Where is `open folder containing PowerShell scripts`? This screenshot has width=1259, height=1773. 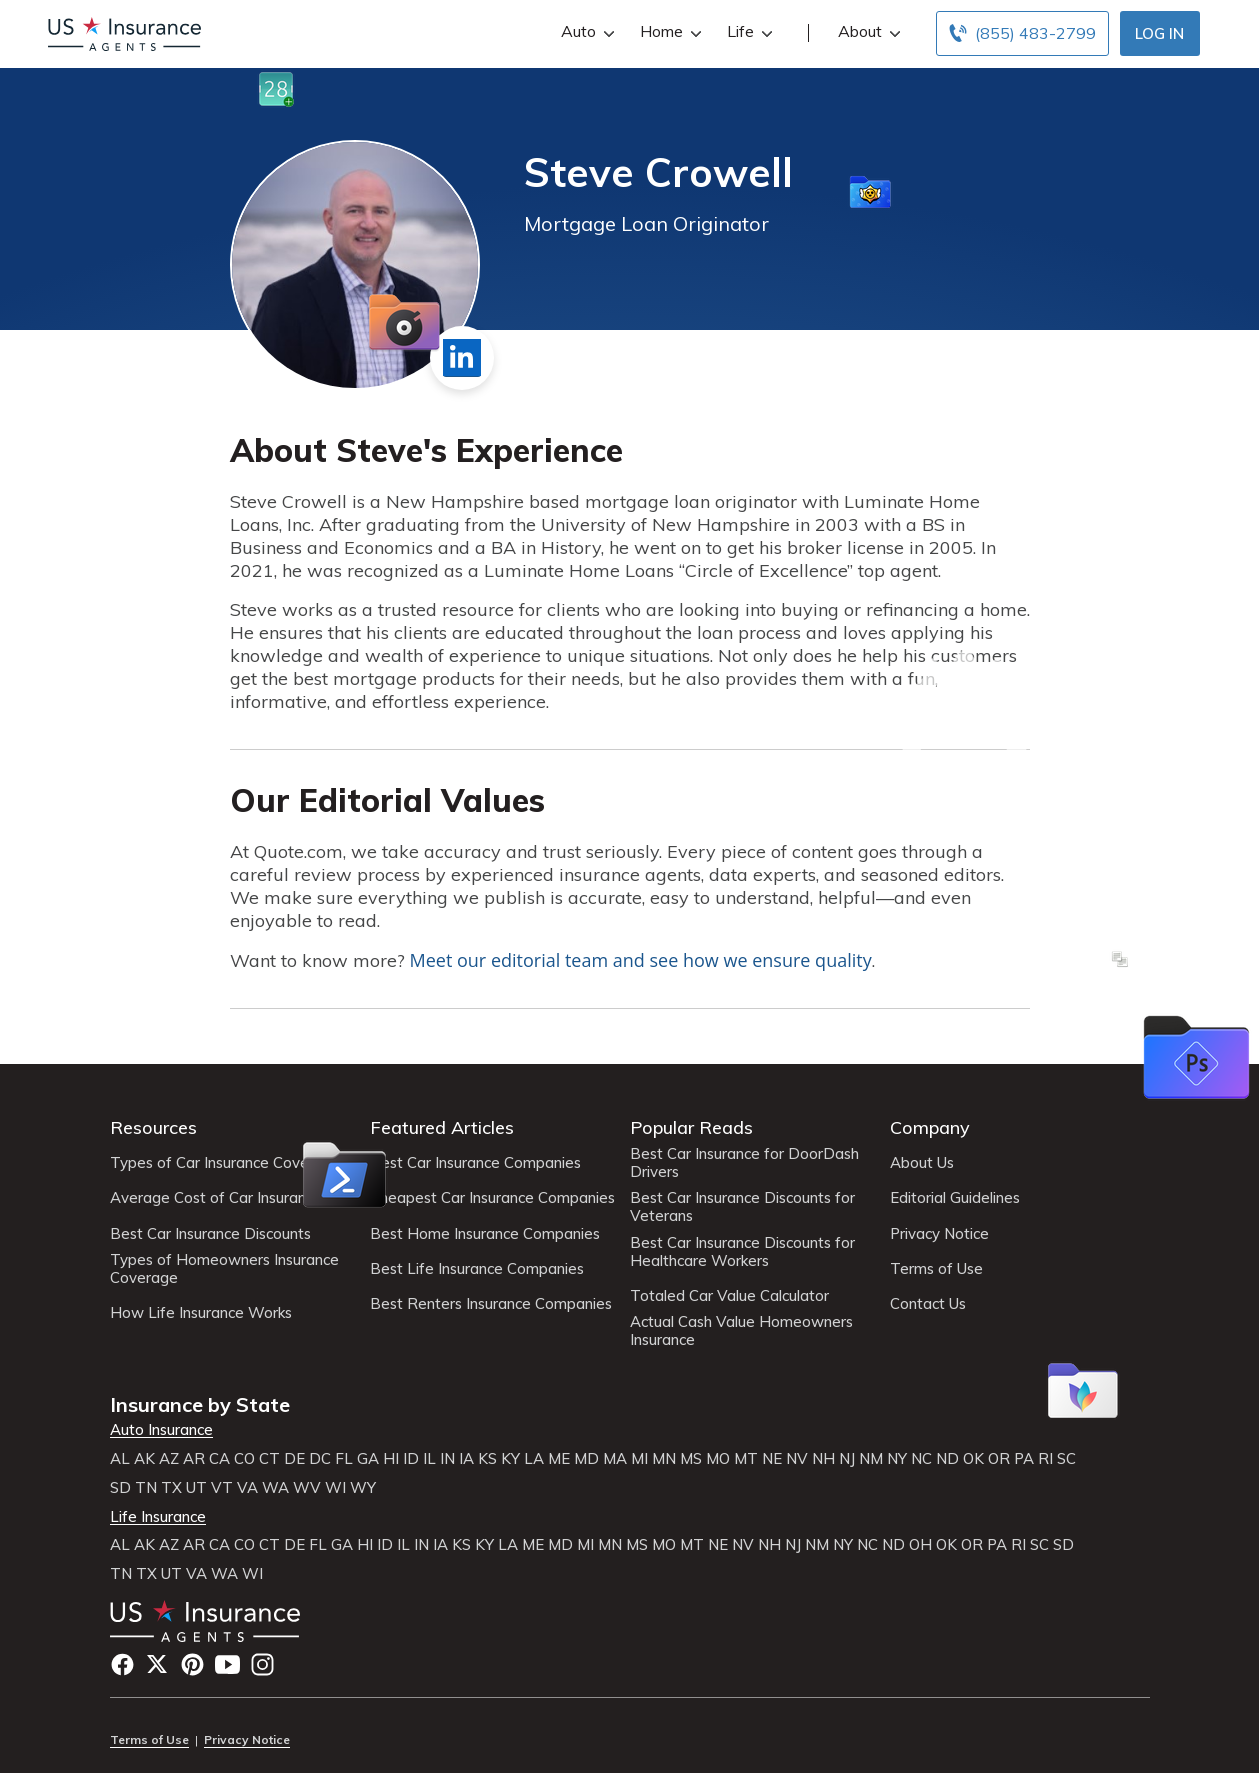 open folder containing PowerShell scripts is located at coordinates (344, 1177).